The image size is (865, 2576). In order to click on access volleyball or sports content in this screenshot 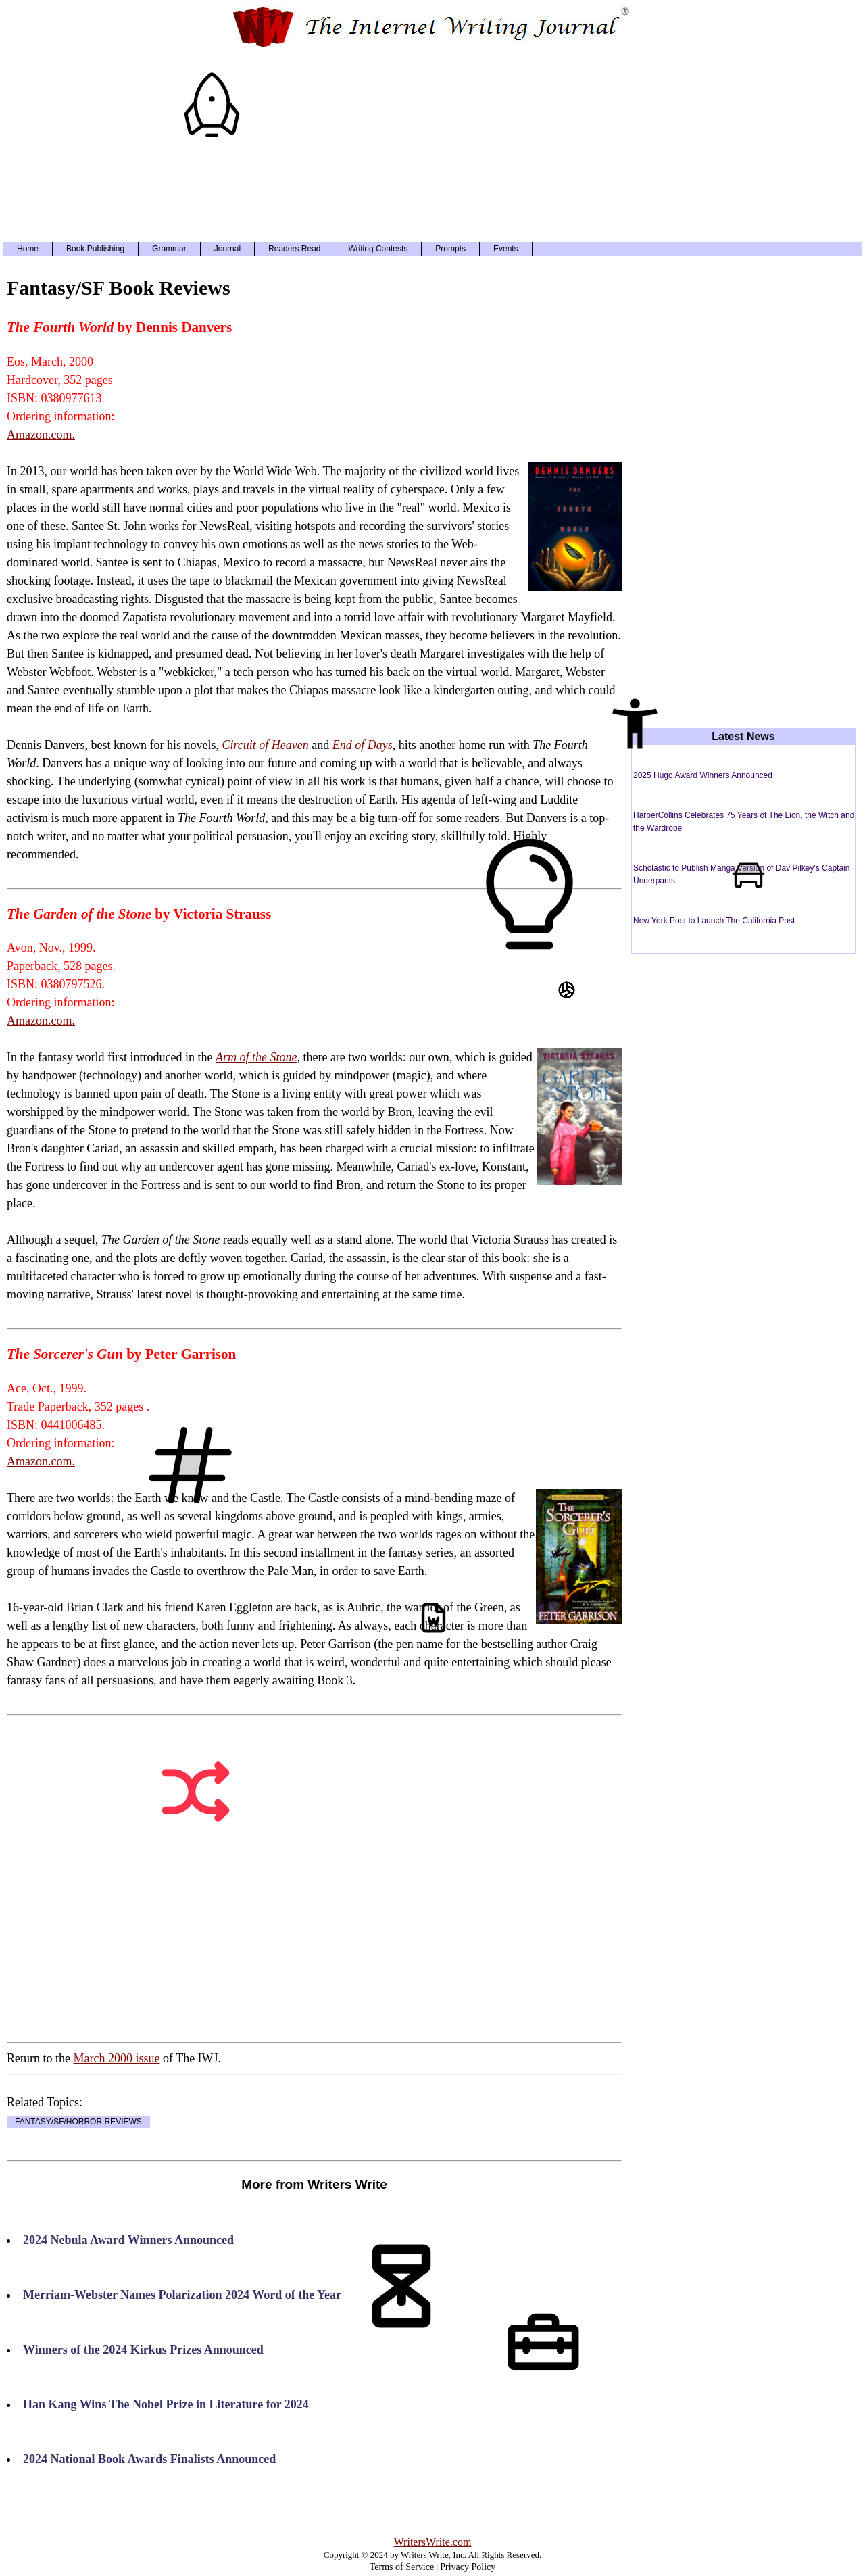, I will do `click(566, 990)`.